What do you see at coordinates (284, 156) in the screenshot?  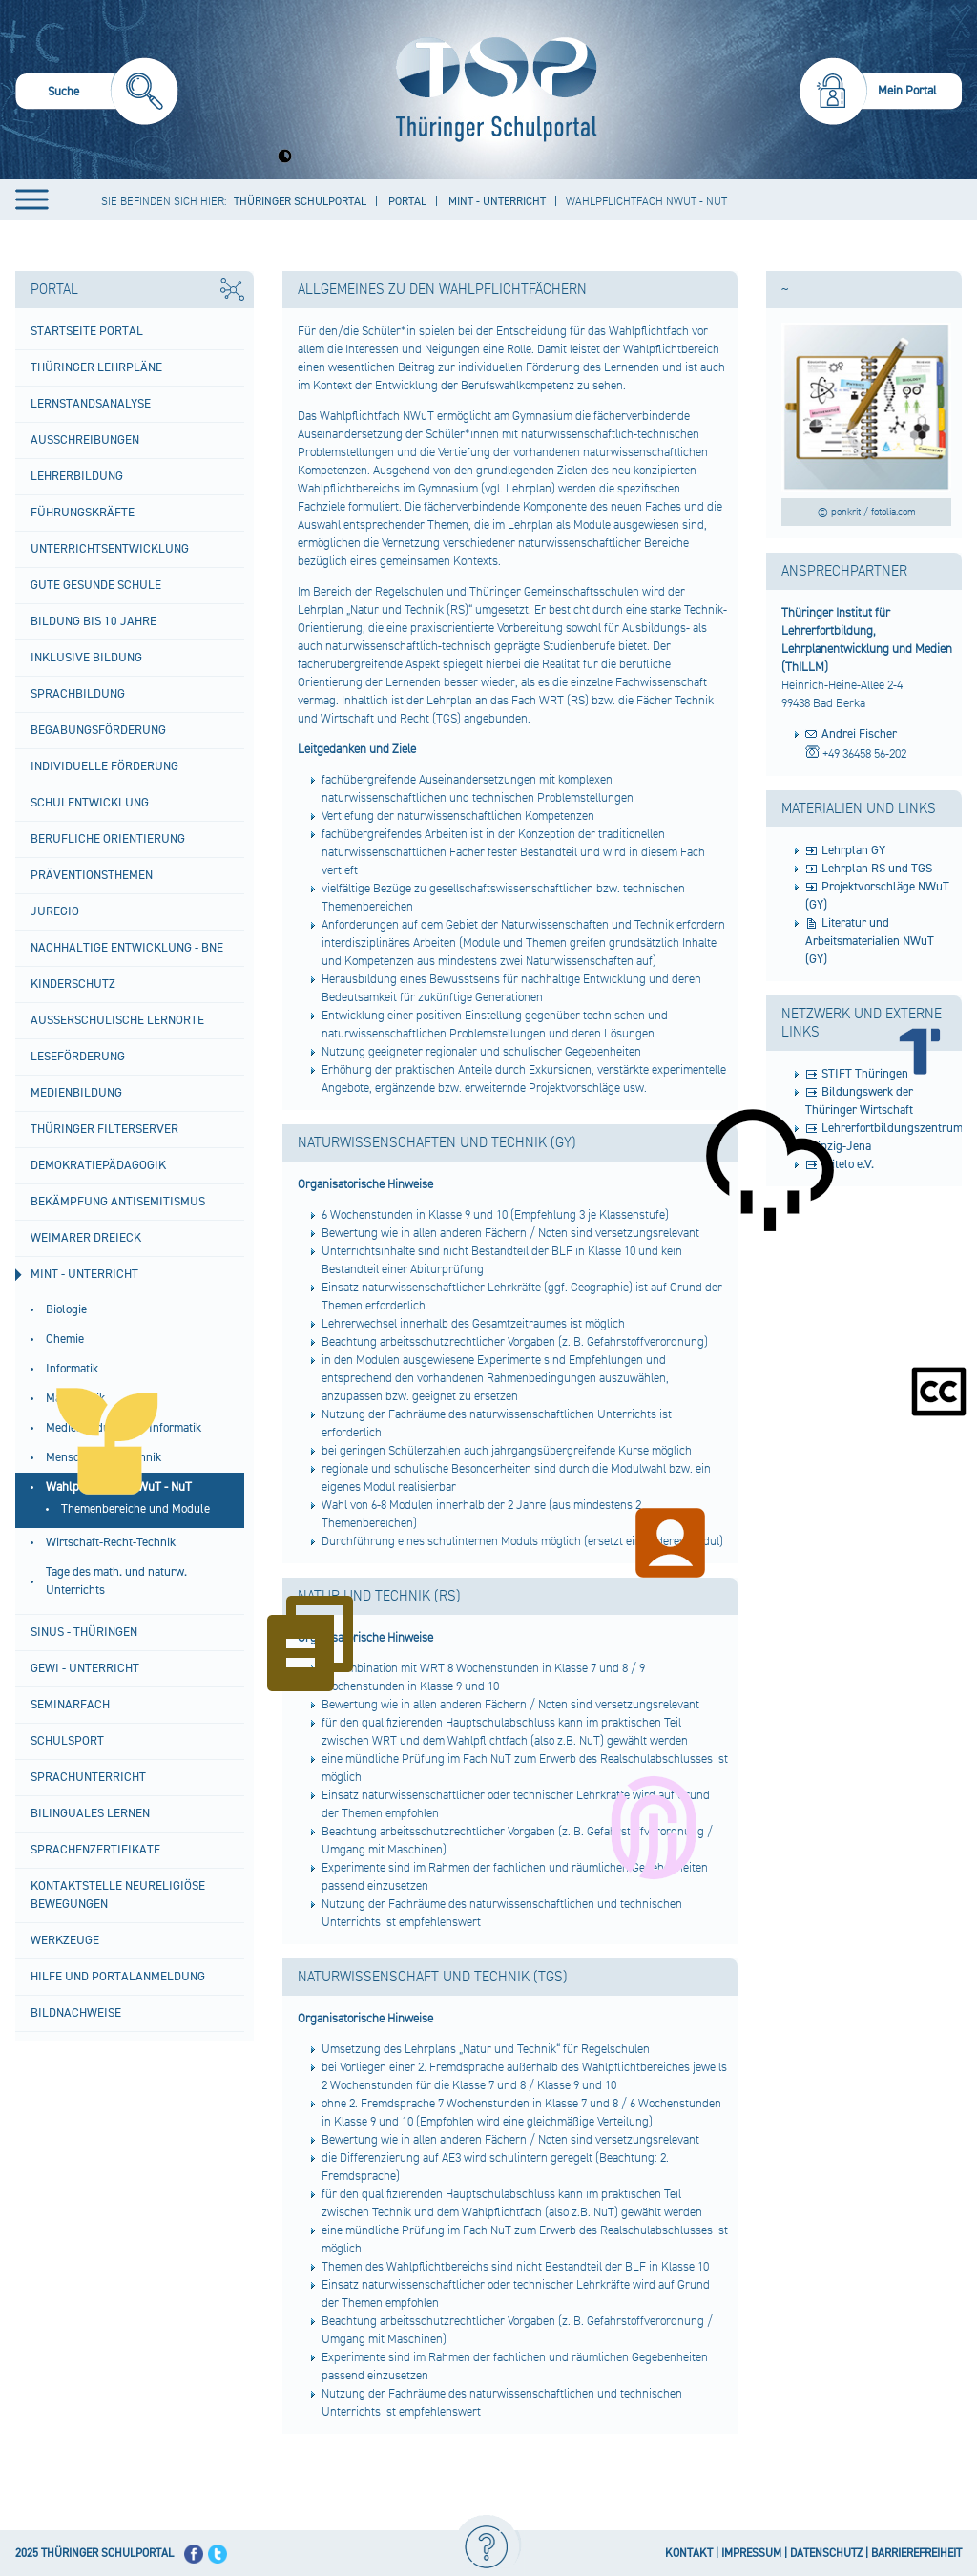 I see `indicates approximately 25% progress complete` at bounding box center [284, 156].